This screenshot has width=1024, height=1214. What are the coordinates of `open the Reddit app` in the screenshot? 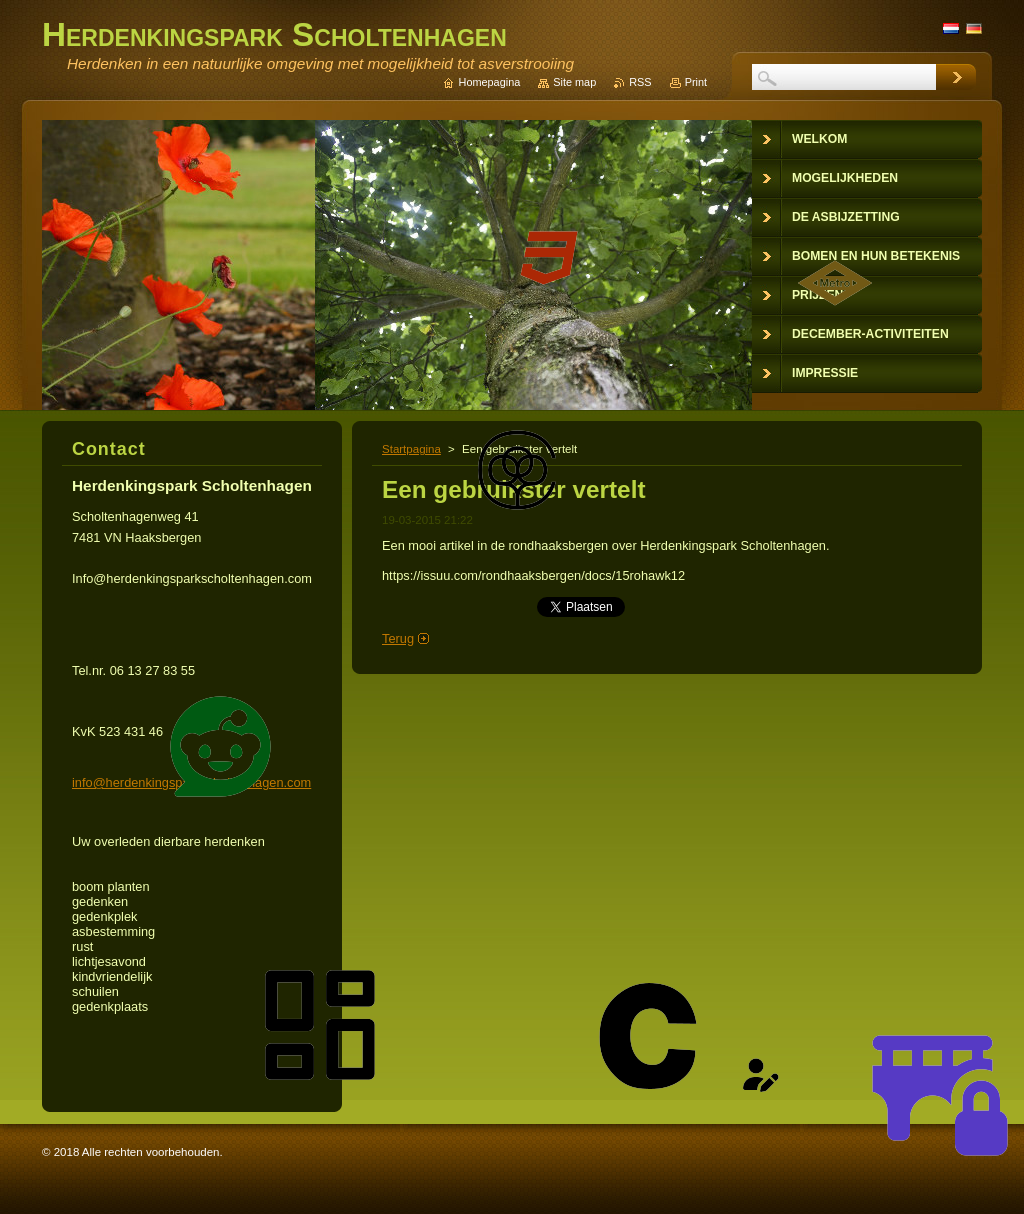 It's located at (220, 746).